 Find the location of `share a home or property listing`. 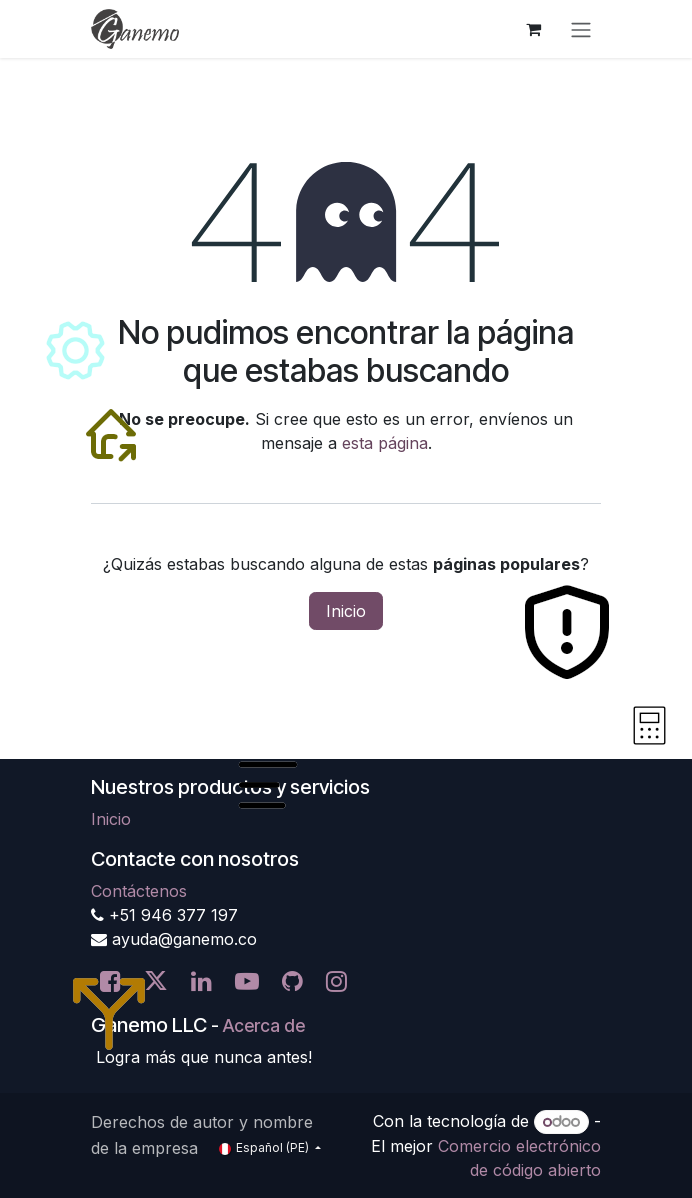

share a home or property listing is located at coordinates (111, 434).